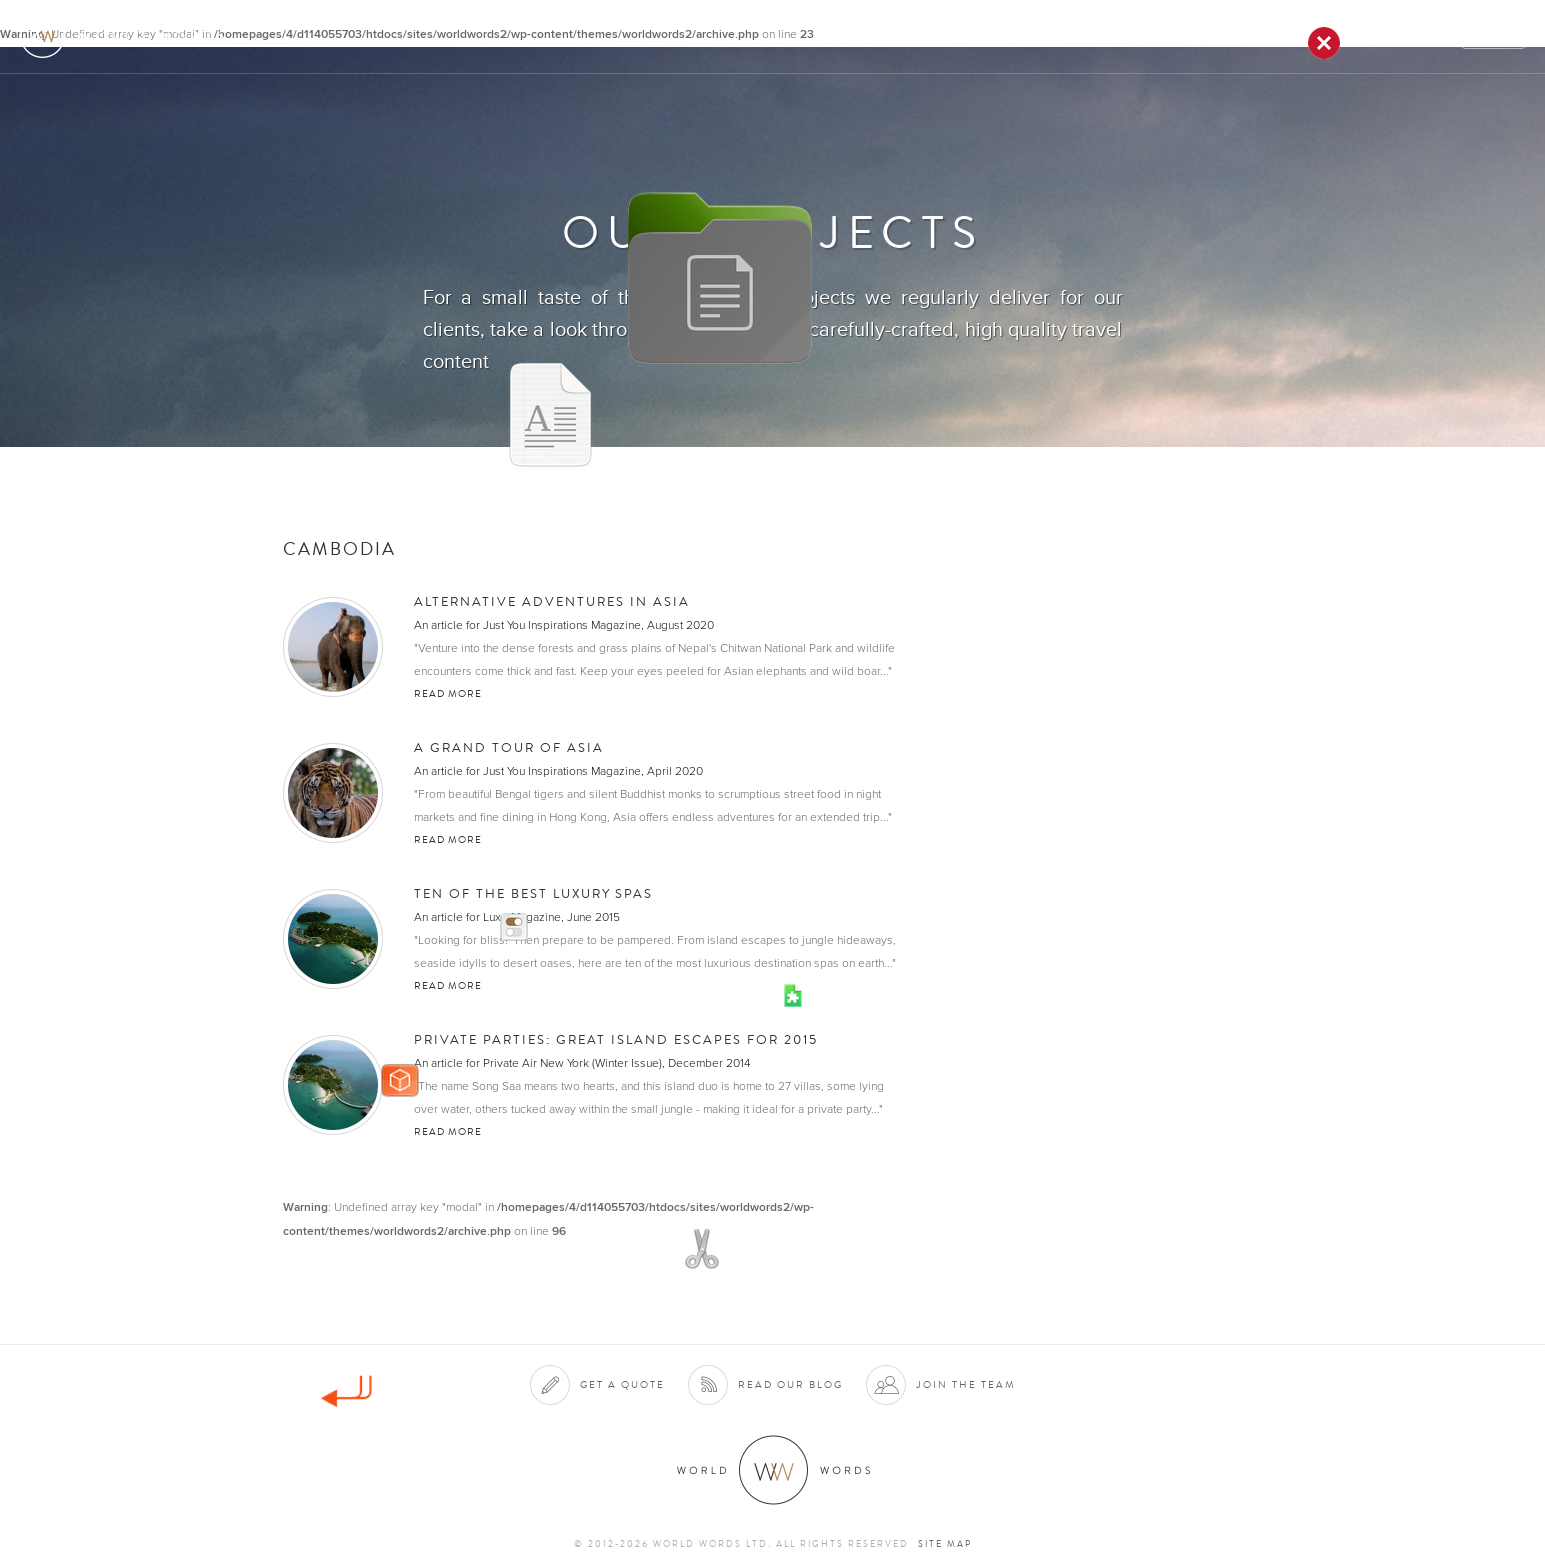 This screenshot has width=1545, height=1553. What do you see at coordinates (1324, 43) in the screenshot?
I see `cancel or close the current action` at bounding box center [1324, 43].